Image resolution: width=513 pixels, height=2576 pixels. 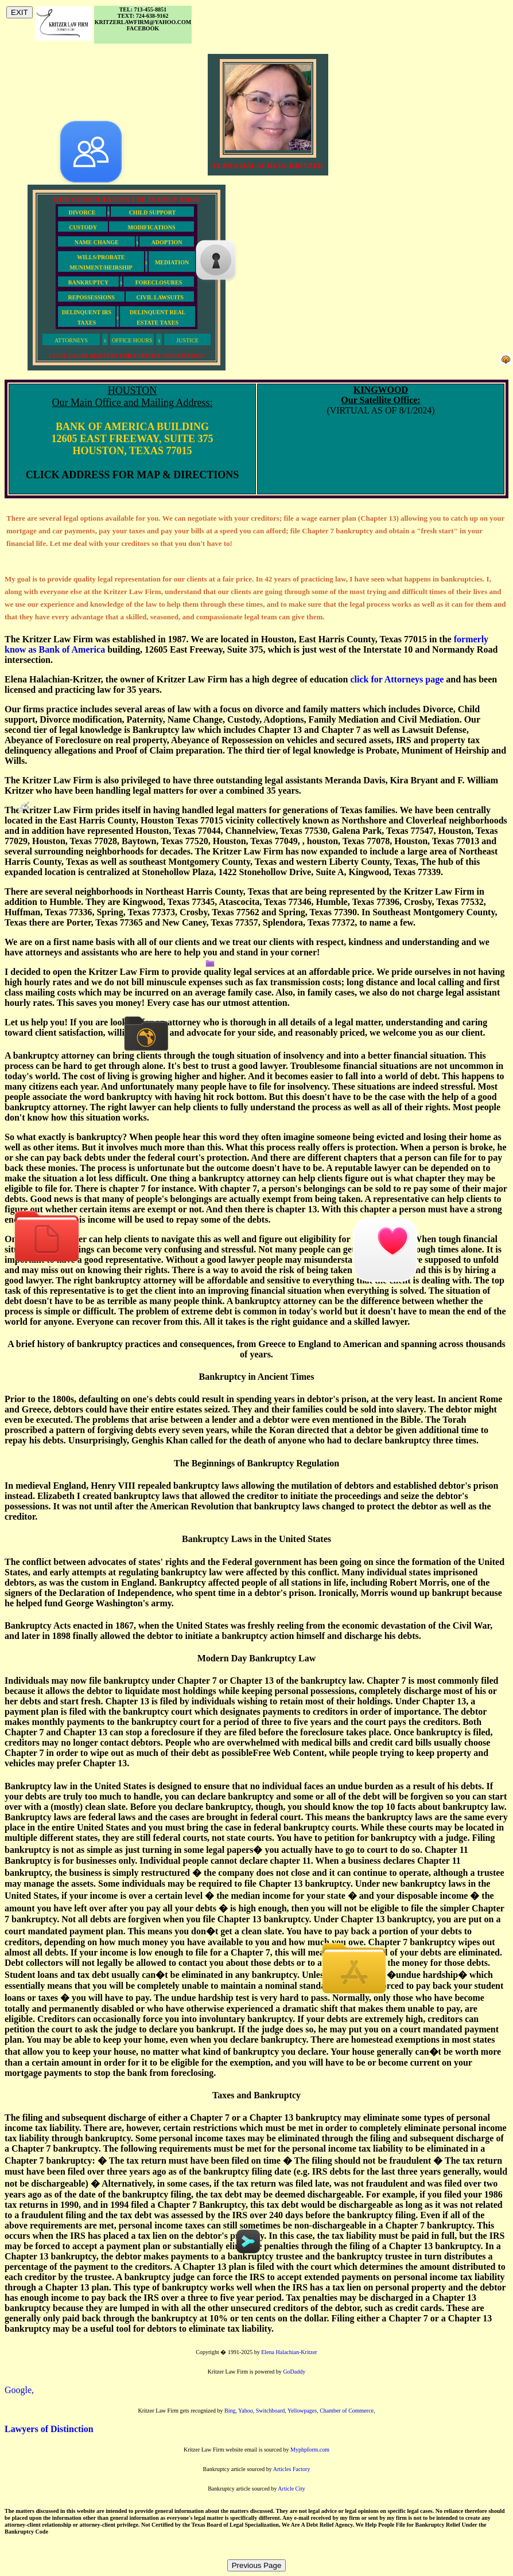 I want to click on folder containing nuke compositing software project files, so click(x=146, y=1035).